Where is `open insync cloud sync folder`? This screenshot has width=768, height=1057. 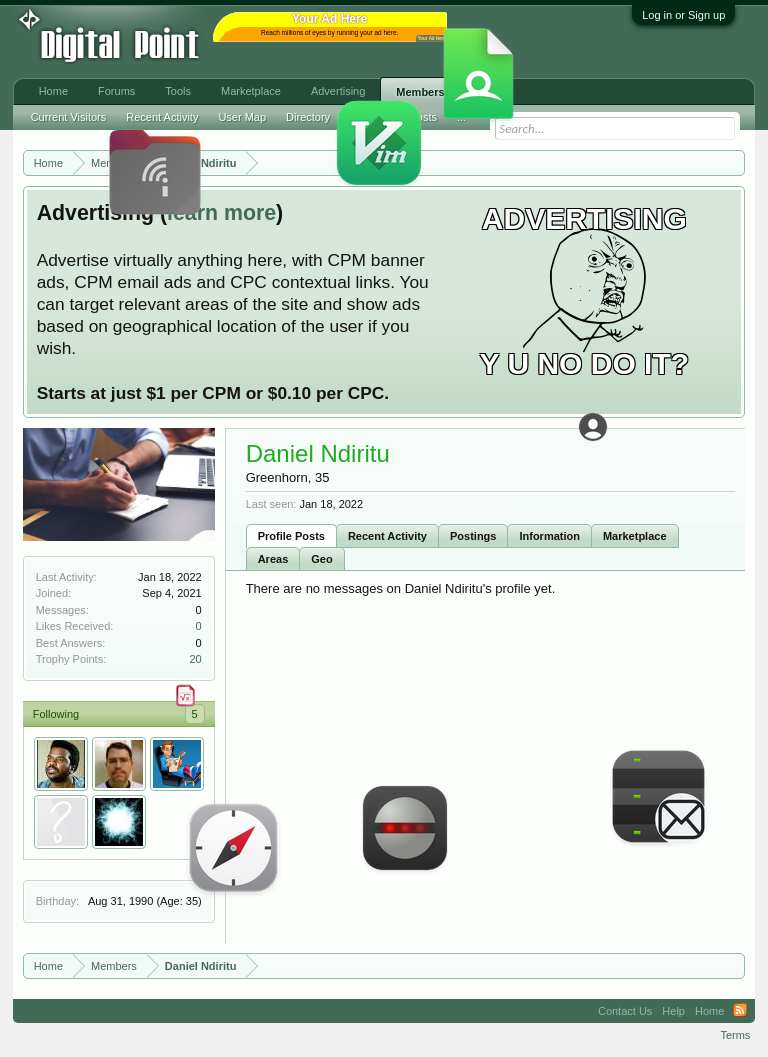
open insync cloud sync folder is located at coordinates (155, 172).